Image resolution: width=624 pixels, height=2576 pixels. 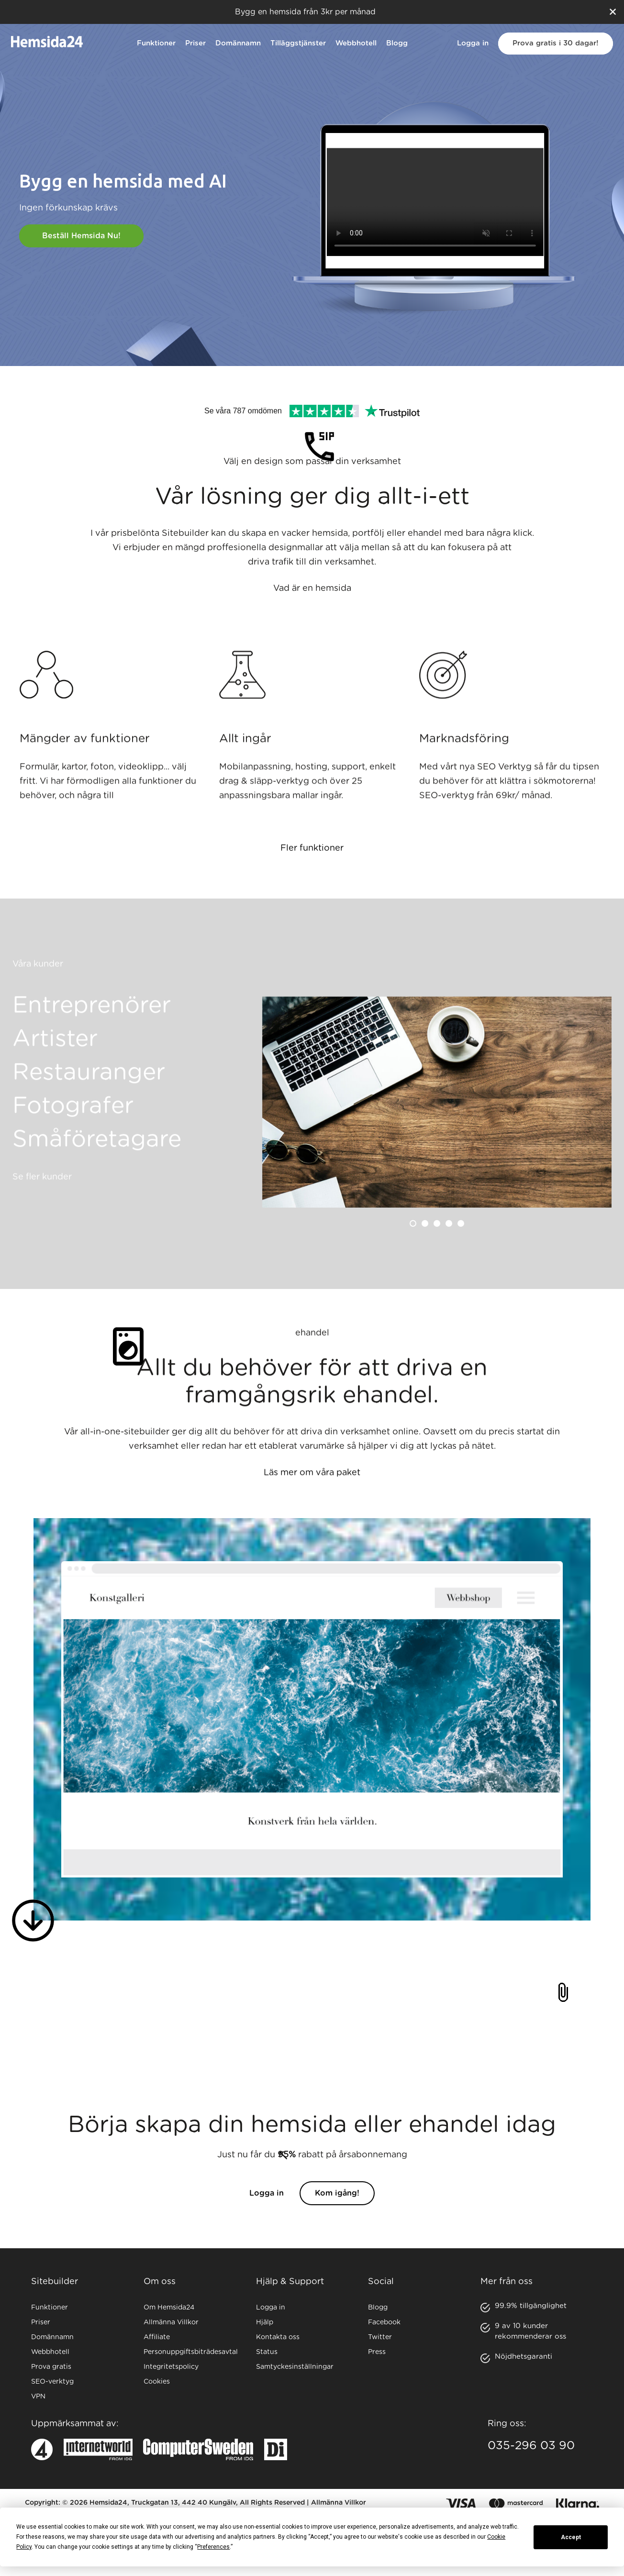 What do you see at coordinates (563, 1992) in the screenshot?
I see `attach a file to your message` at bounding box center [563, 1992].